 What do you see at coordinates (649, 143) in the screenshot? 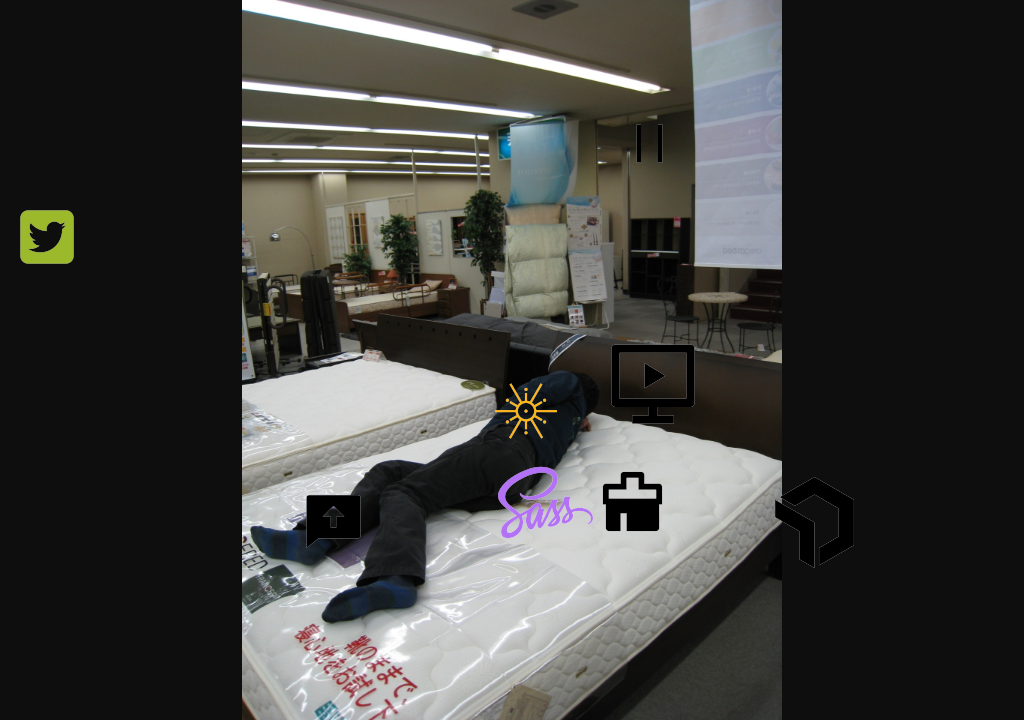
I see `pause media playback` at bounding box center [649, 143].